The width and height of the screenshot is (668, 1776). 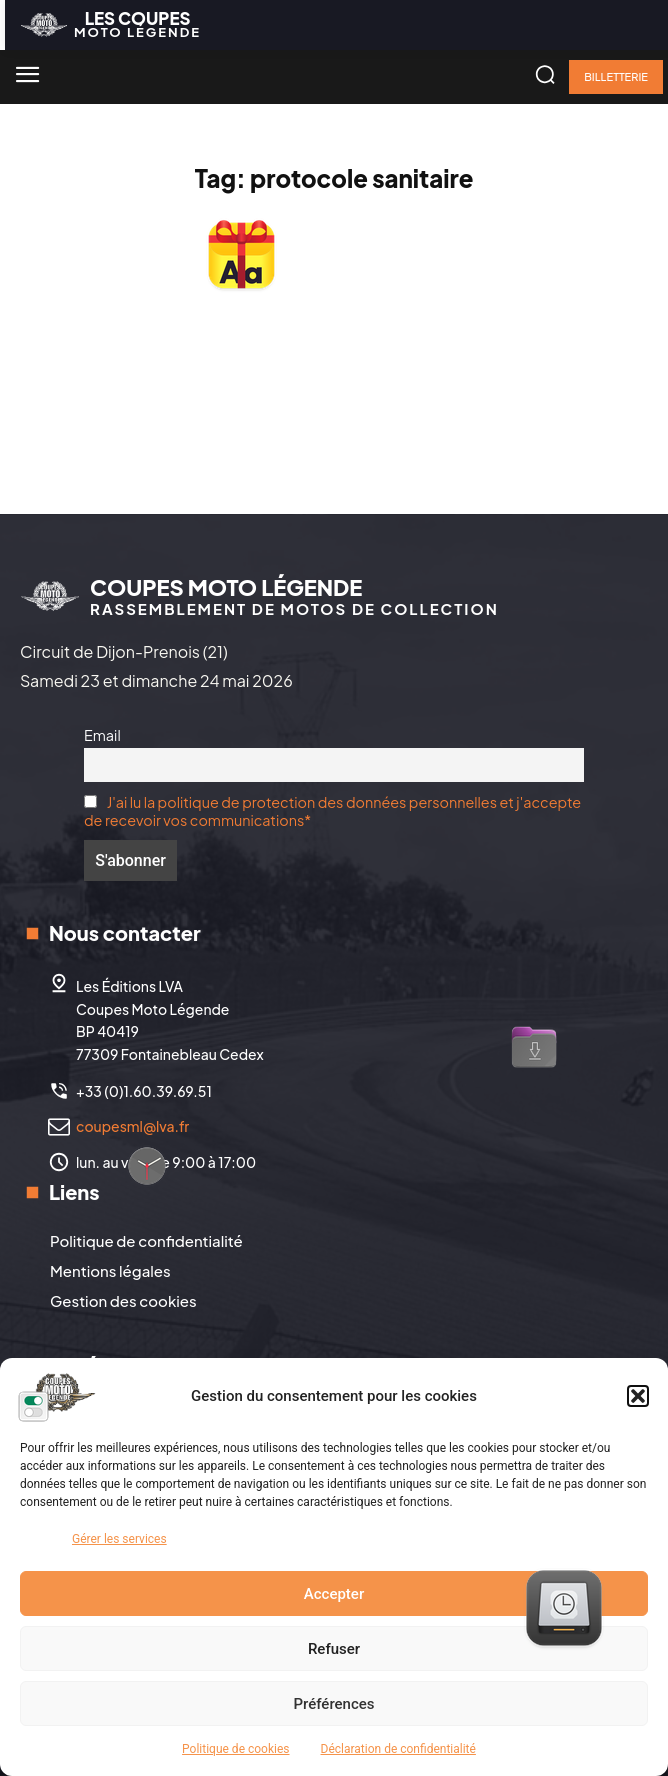 What do you see at coordinates (147, 1166) in the screenshot?
I see `open the clock app` at bounding box center [147, 1166].